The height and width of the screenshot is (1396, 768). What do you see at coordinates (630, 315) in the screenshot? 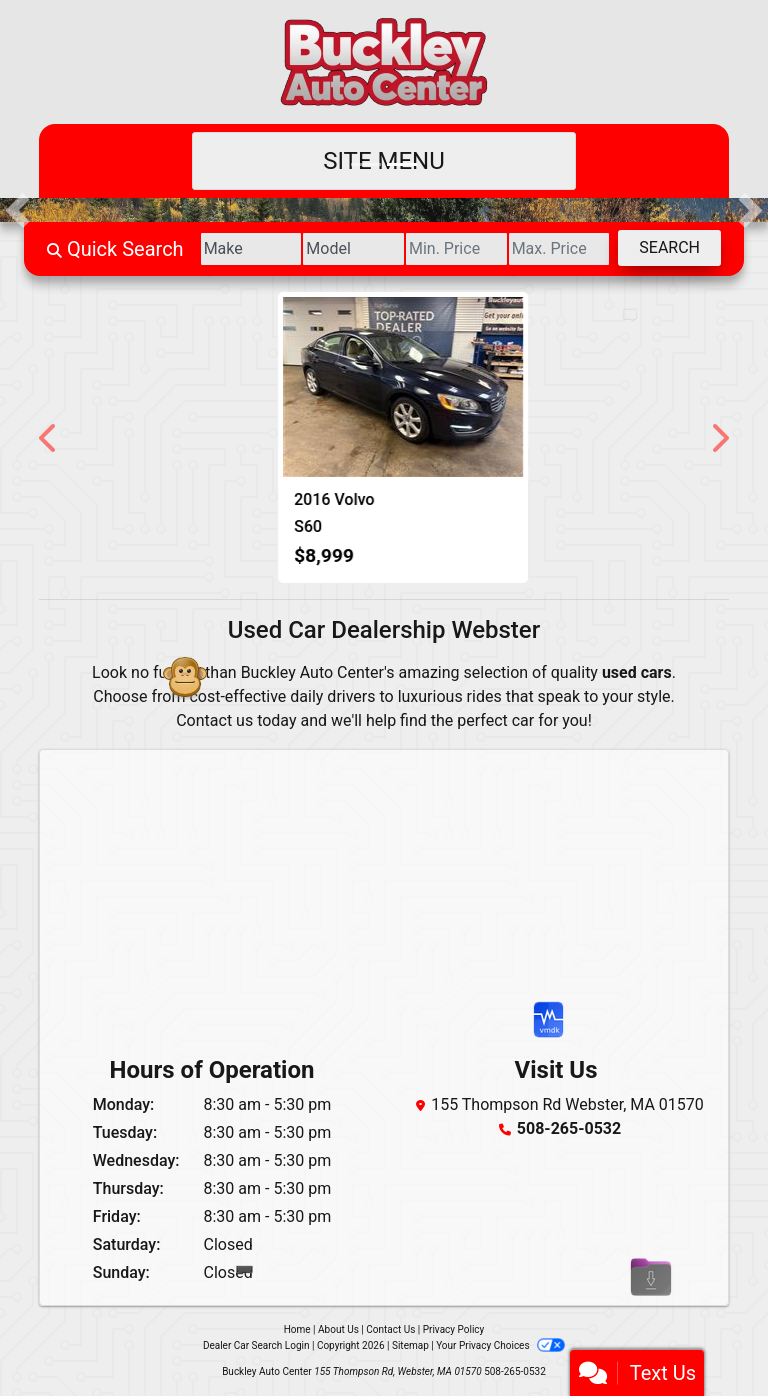
I see `set status to invisible or appear offline` at bounding box center [630, 315].